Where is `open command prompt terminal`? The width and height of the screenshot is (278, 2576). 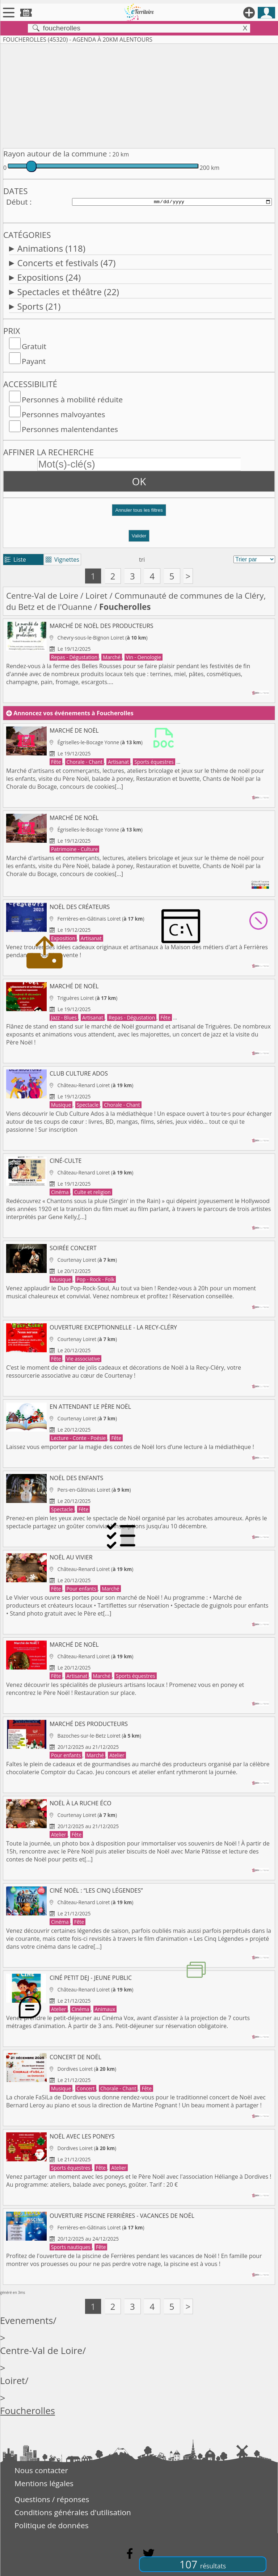
open command prompt terminal is located at coordinates (181, 926).